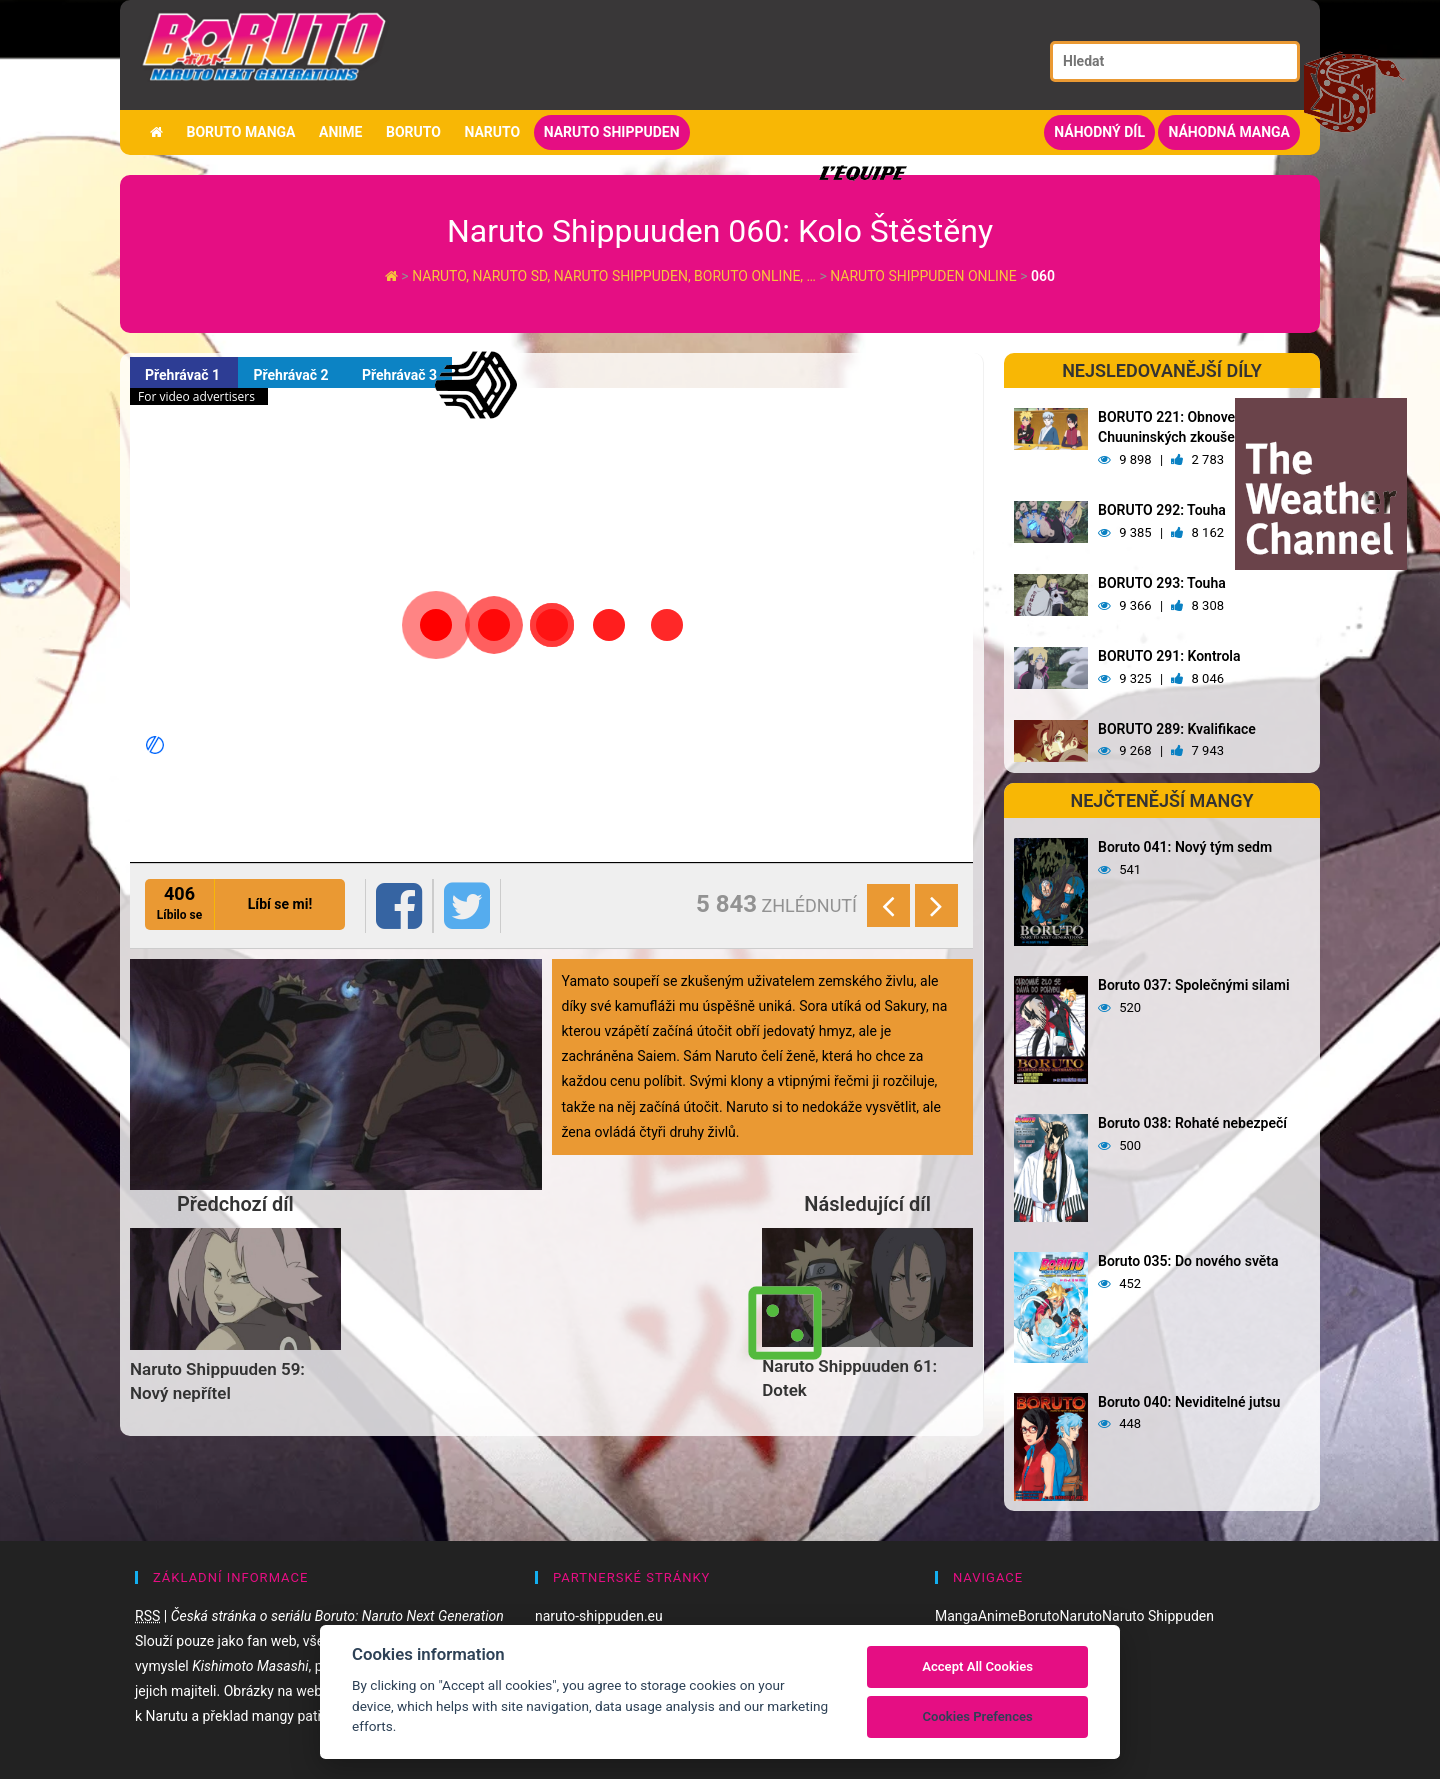  Describe the element at coordinates (476, 385) in the screenshot. I see `pm2 process manager logo` at that location.